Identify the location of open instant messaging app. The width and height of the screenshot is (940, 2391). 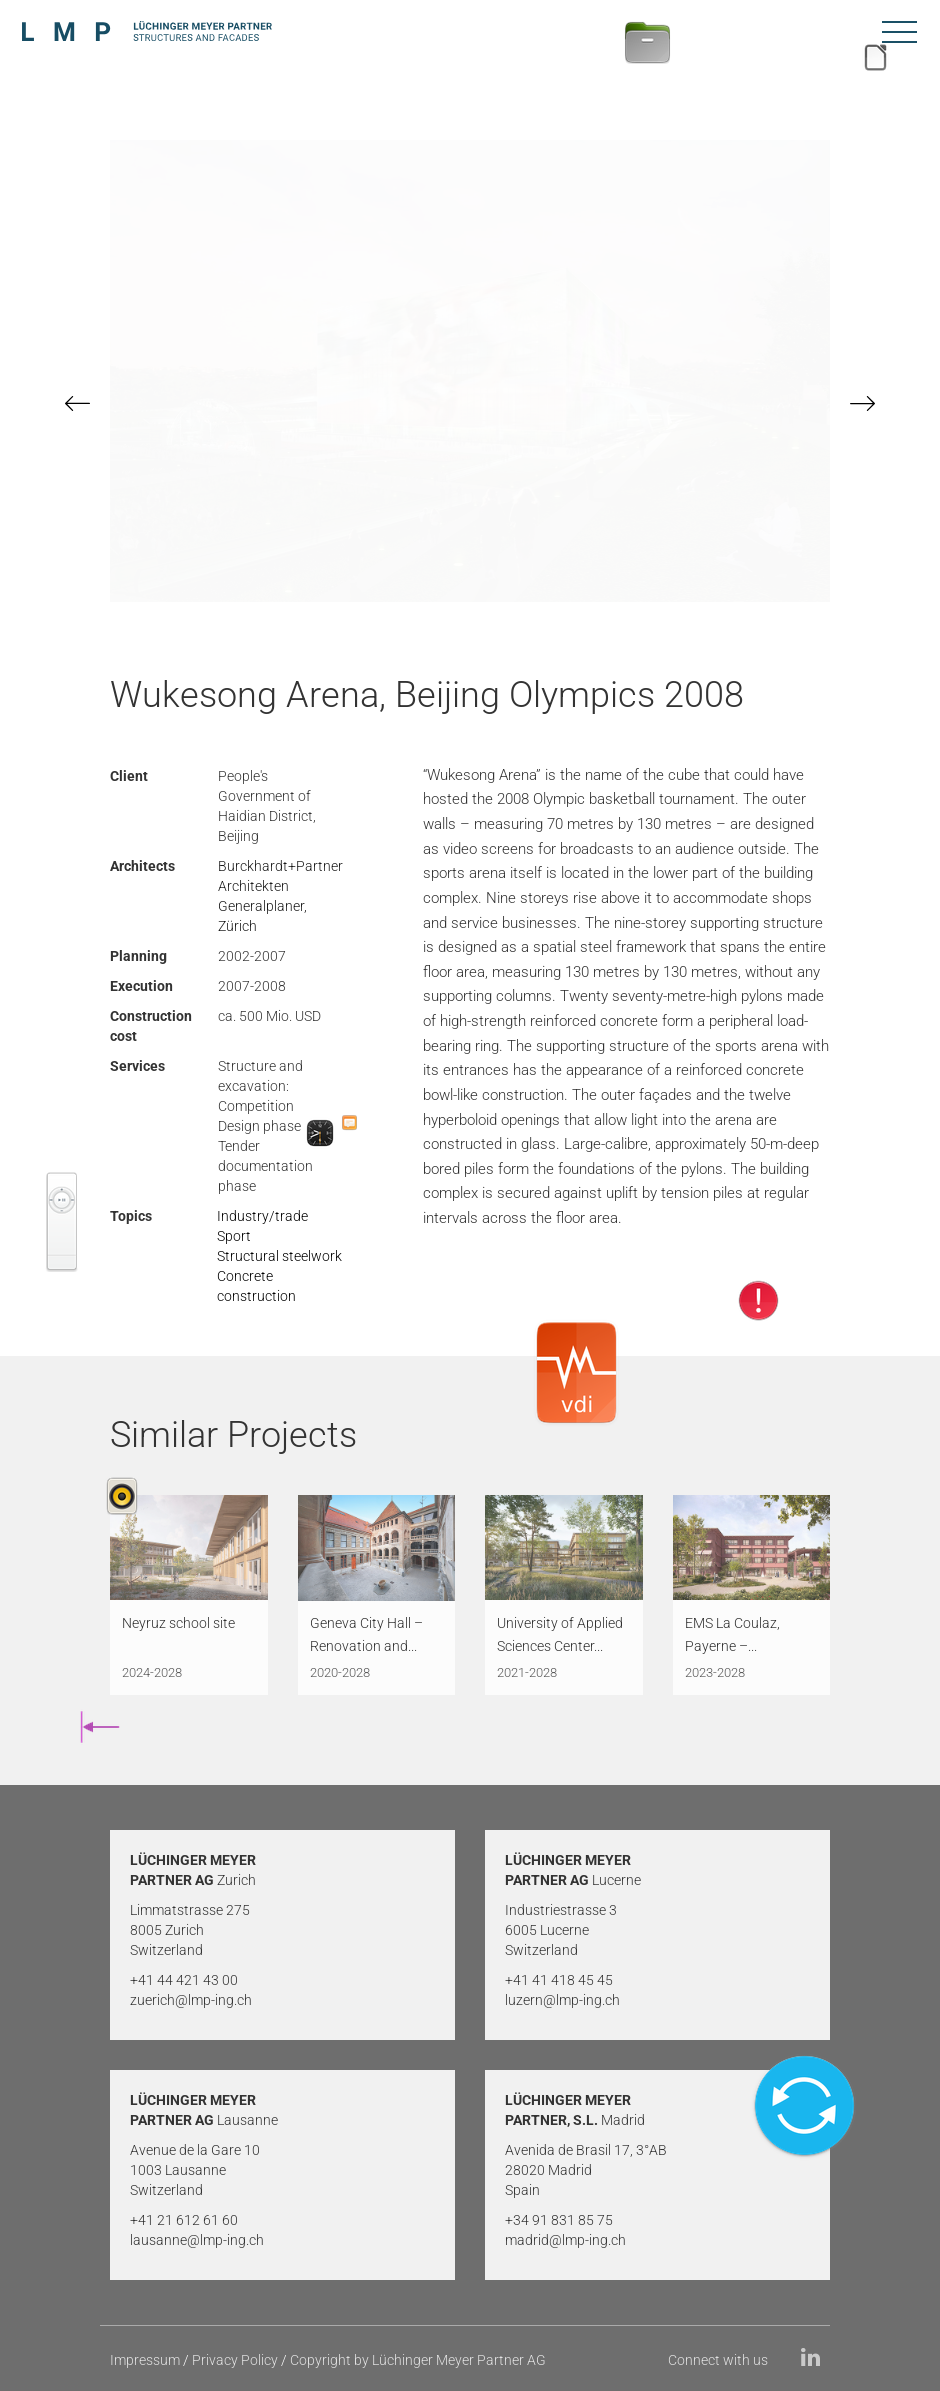
(349, 1122).